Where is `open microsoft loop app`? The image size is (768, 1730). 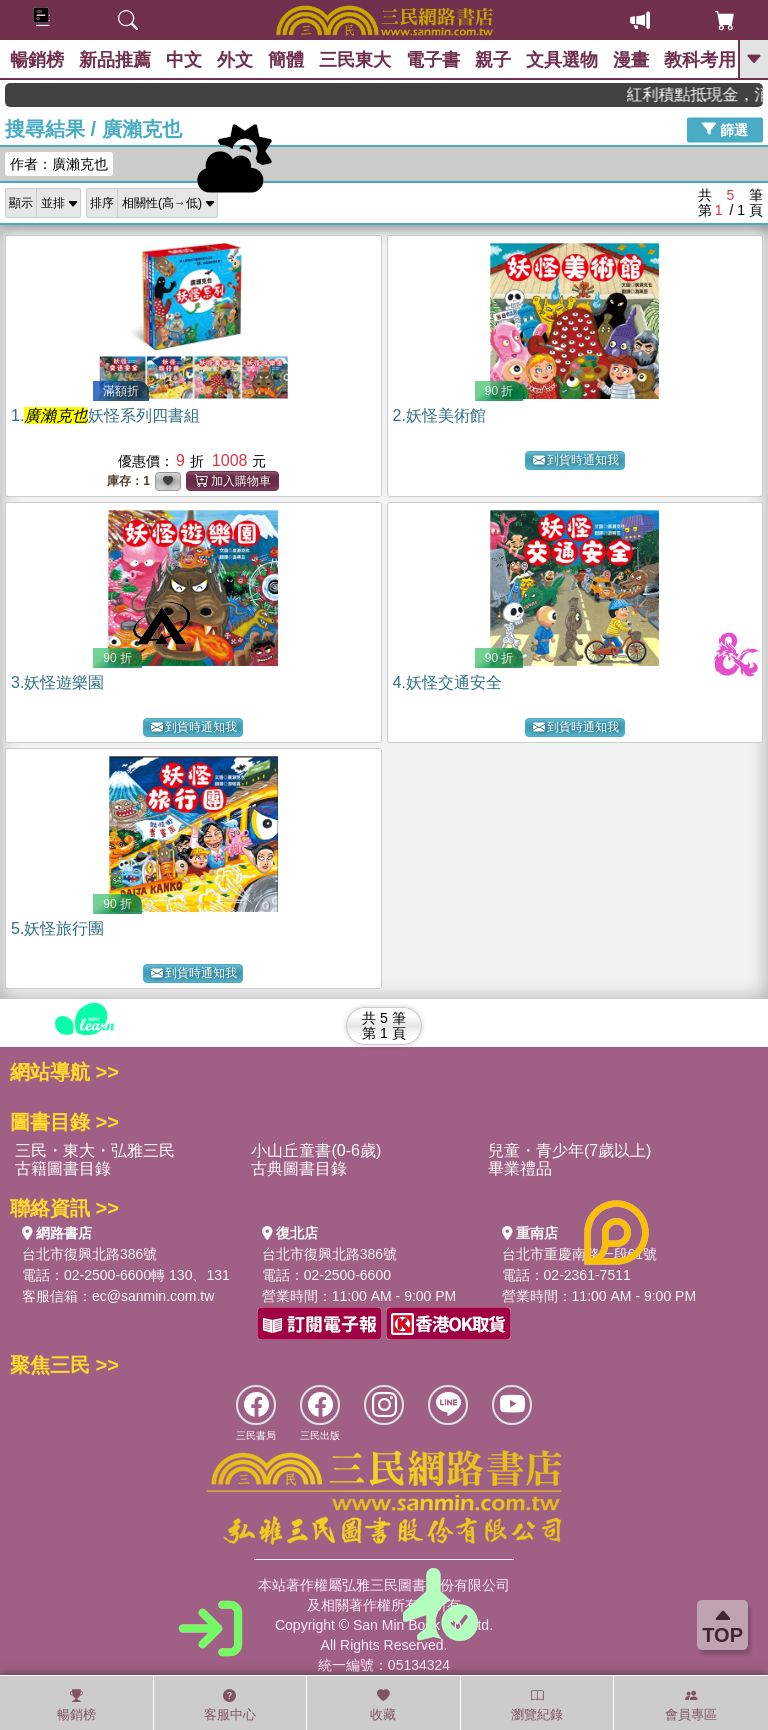 open microsoft loop app is located at coordinates (616, 1232).